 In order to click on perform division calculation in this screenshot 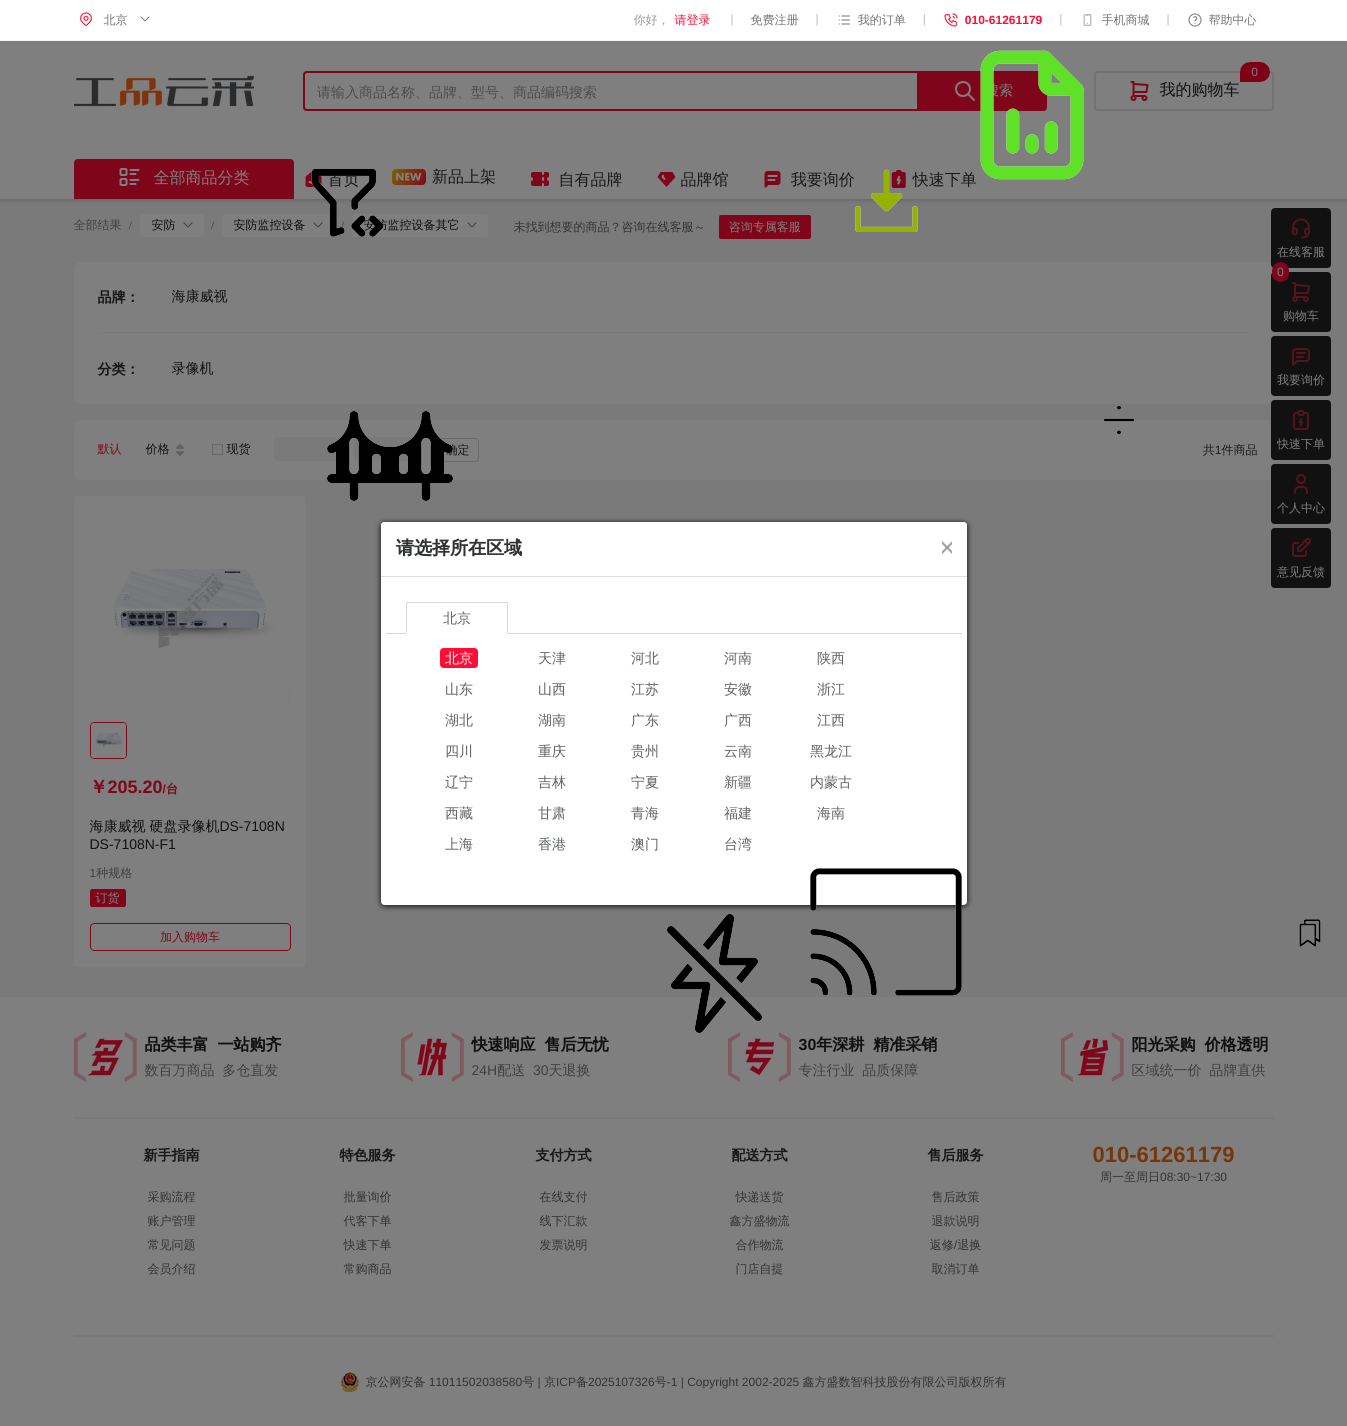, I will do `click(1119, 420)`.